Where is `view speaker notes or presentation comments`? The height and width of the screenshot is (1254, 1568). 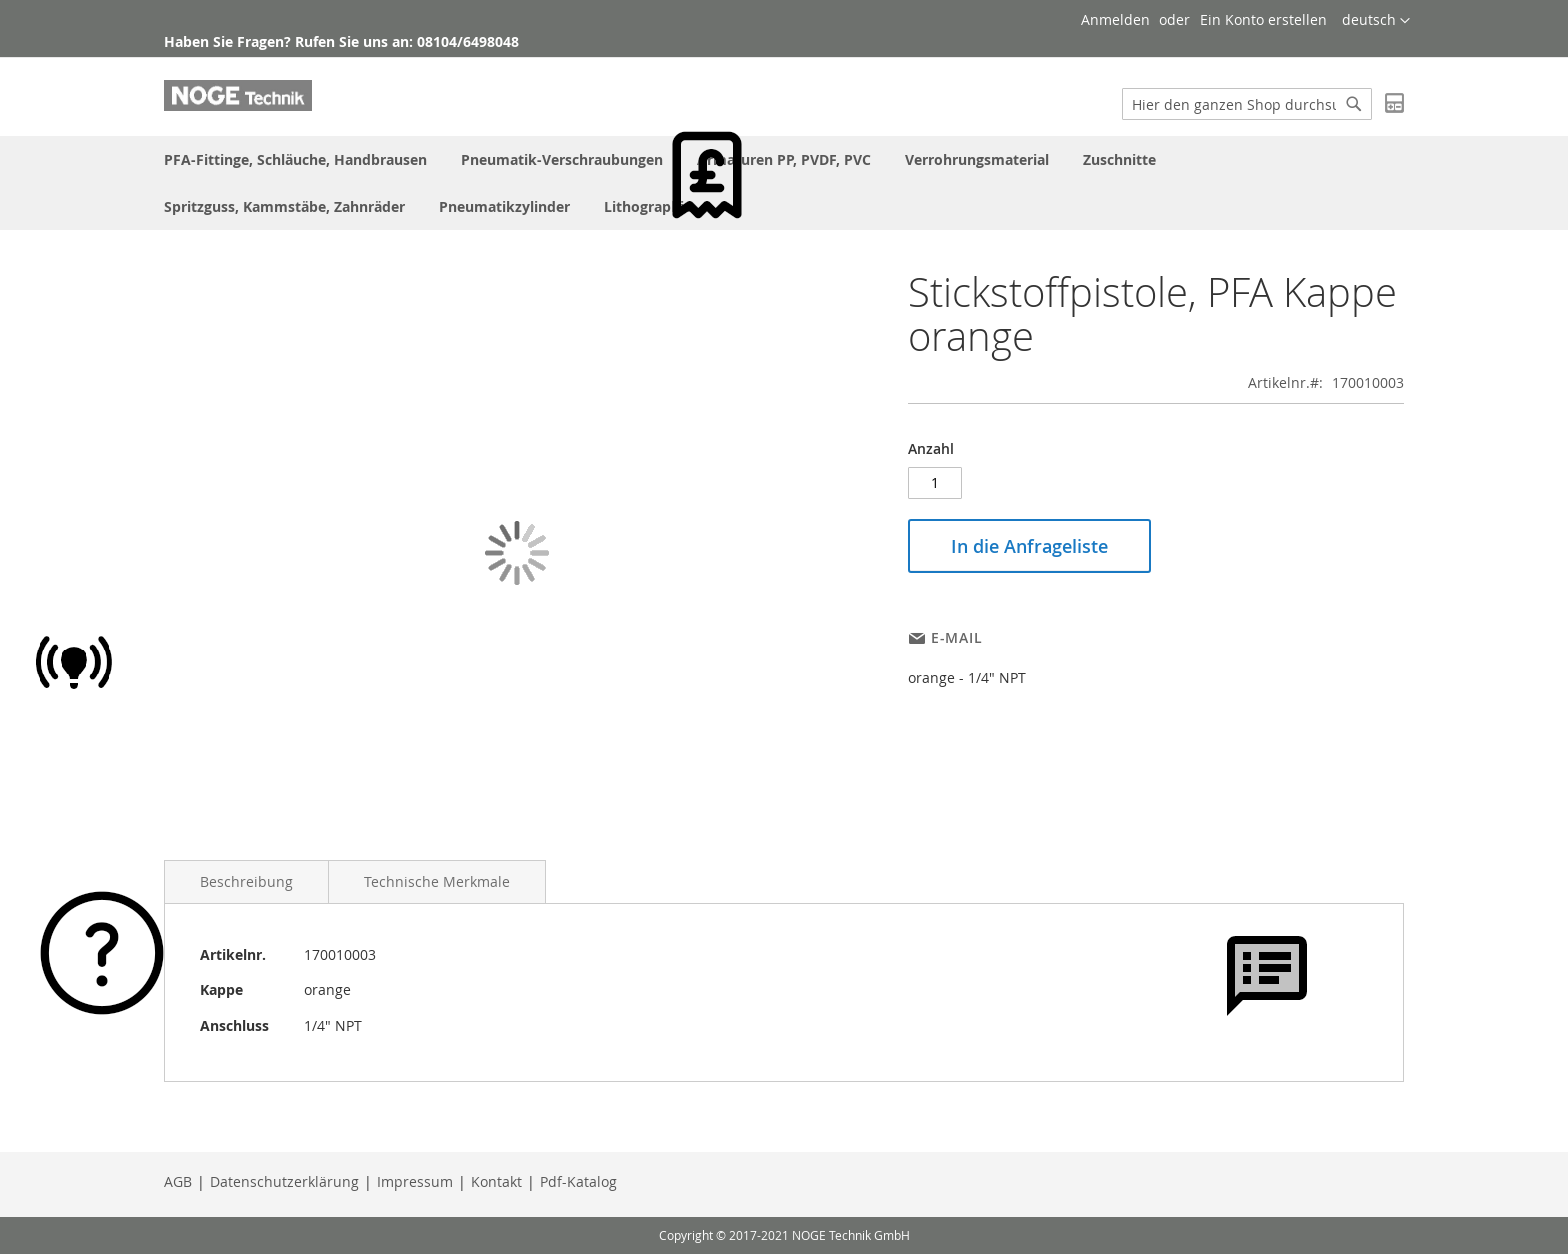
view speaker notes or presentation comments is located at coordinates (1267, 976).